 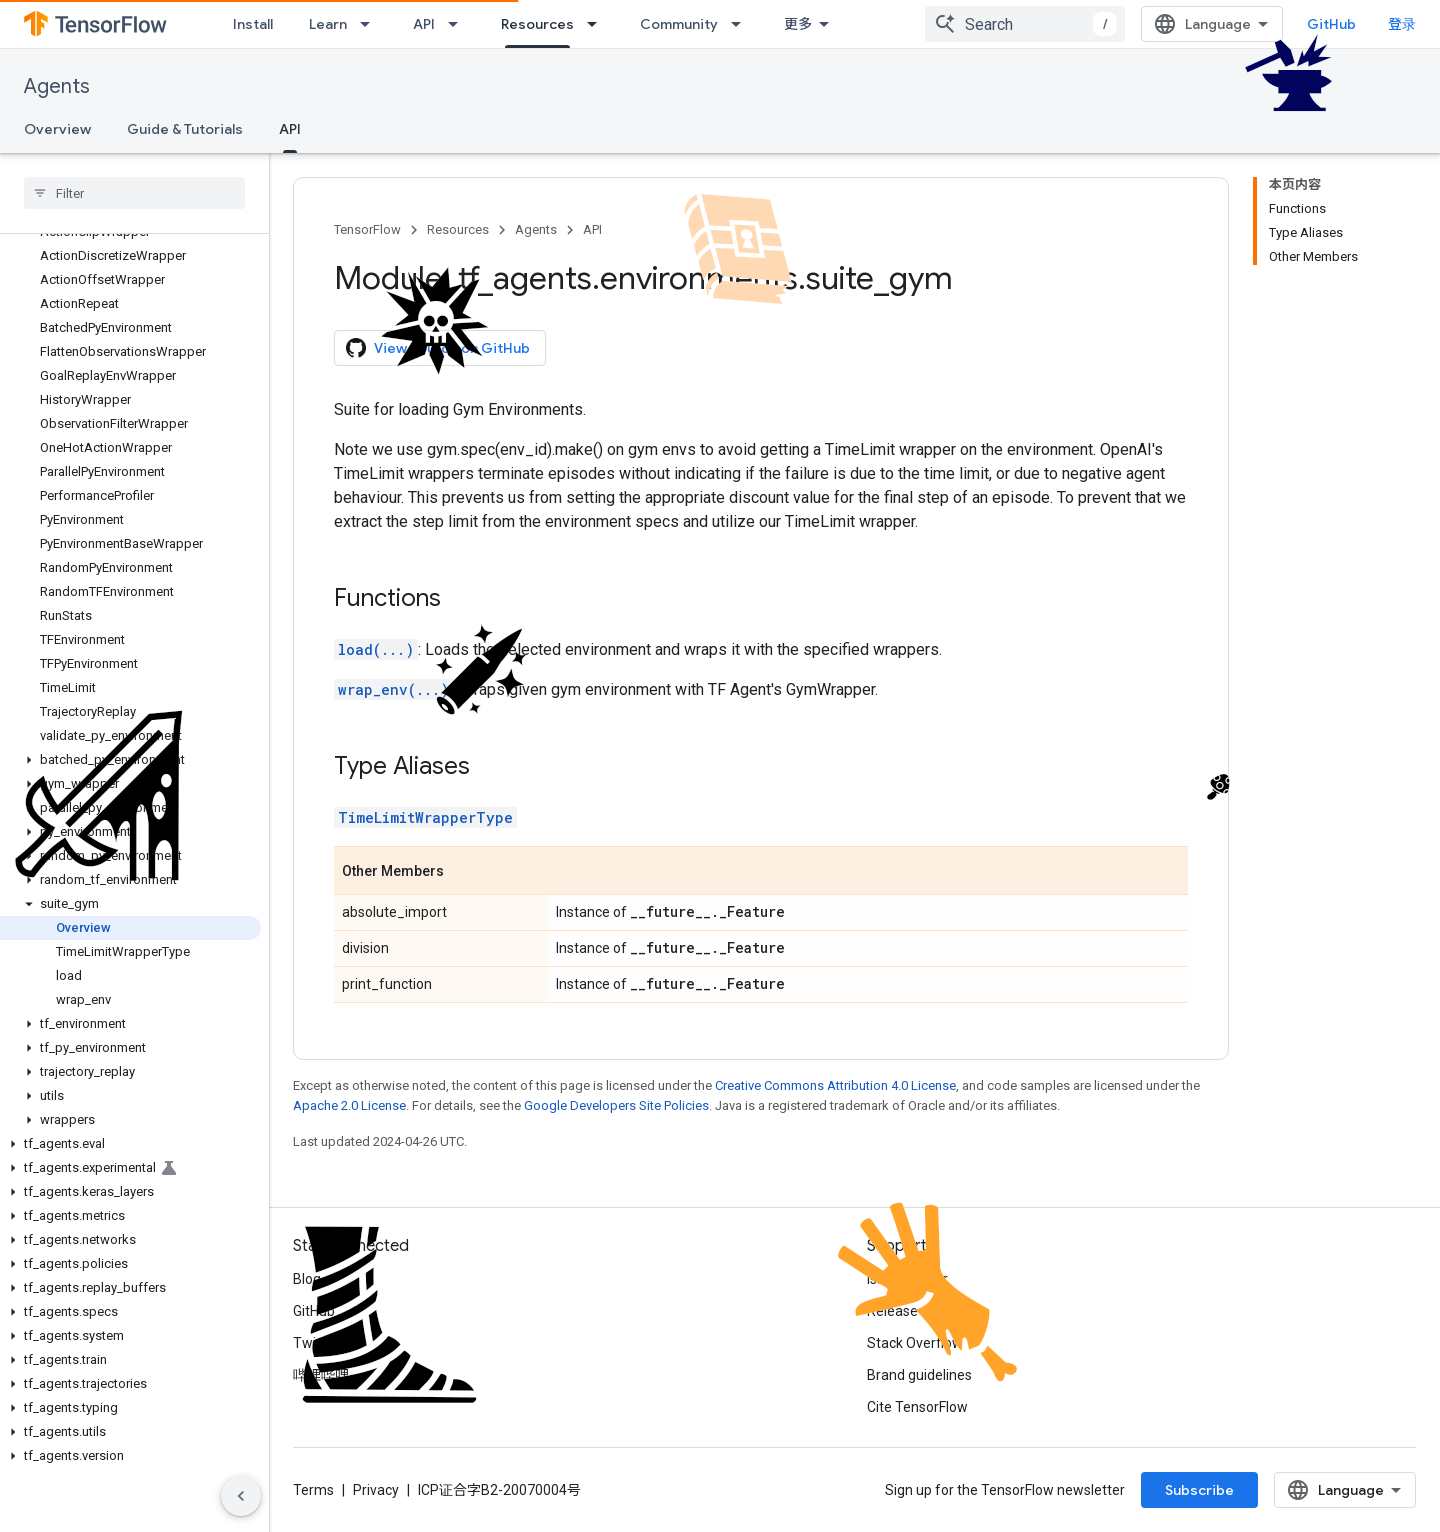 What do you see at coordinates (1218, 787) in the screenshot?
I see `collect a mushroom item in-game` at bounding box center [1218, 787].